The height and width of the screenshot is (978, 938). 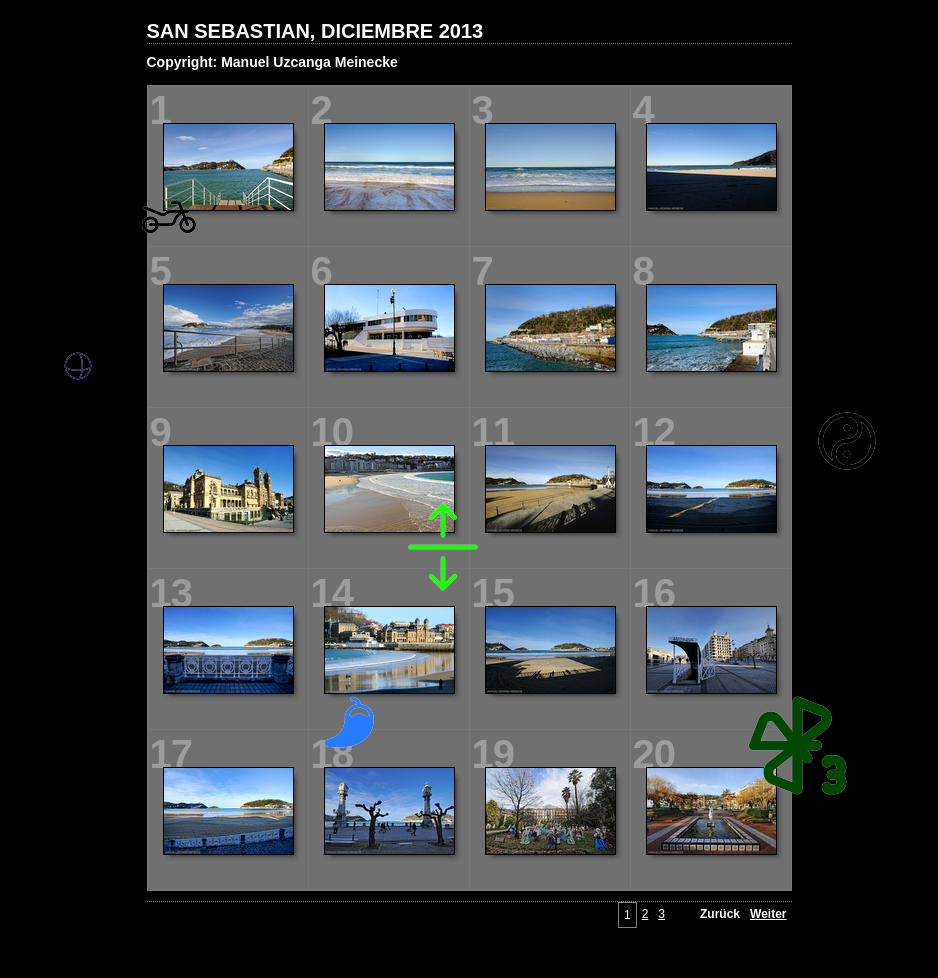 What do you see at coordinates (847, 441) in the screenshot?
I see `toggle balance or harmony mode` at bounding box center [847, 441].